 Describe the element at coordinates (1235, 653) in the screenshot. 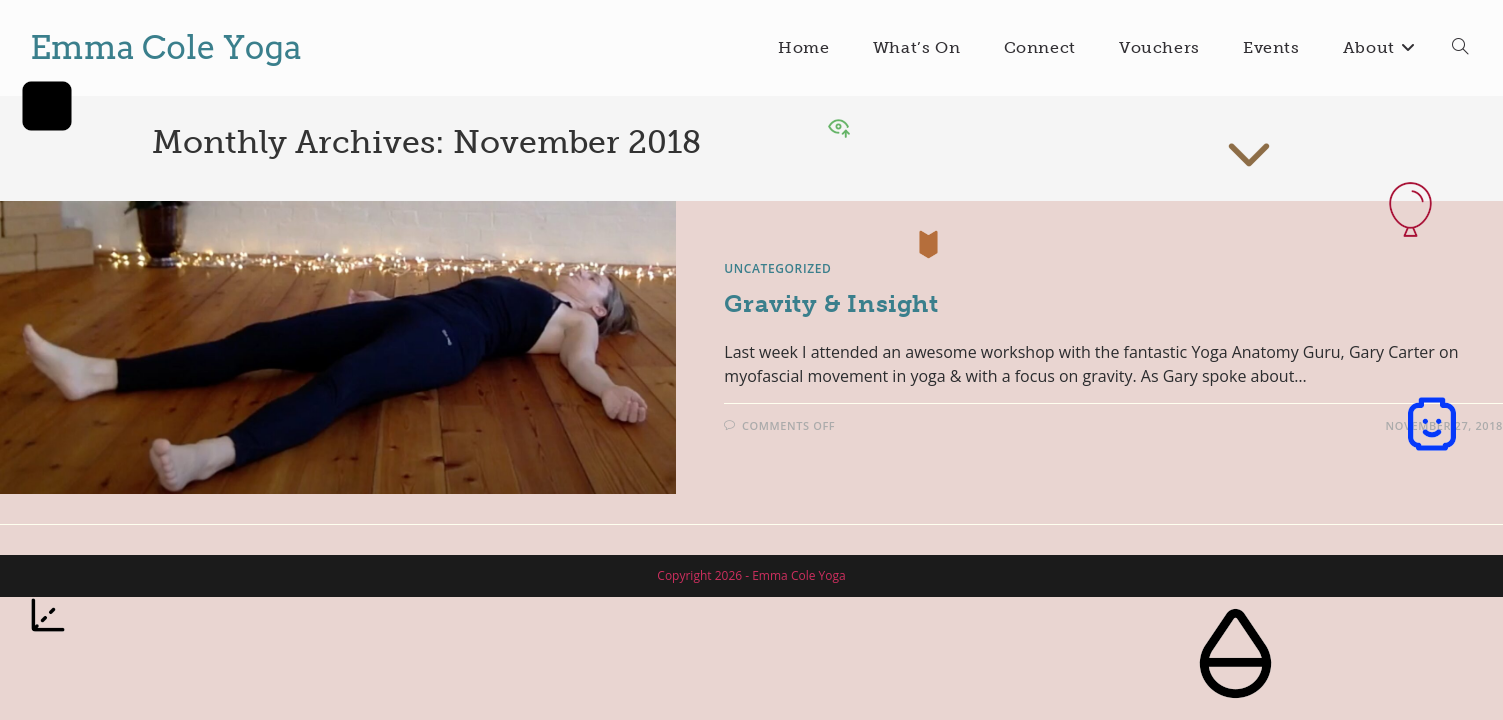

I see `indicates partial fill or half capacity` at that location.